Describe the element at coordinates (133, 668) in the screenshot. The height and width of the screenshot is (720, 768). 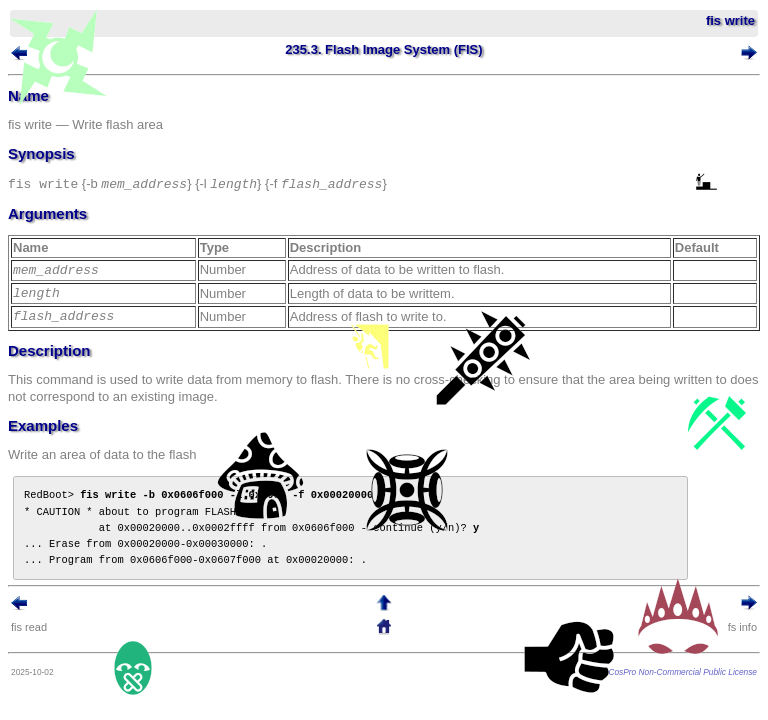
I see `indicates a user or contact has been muted` at that location.